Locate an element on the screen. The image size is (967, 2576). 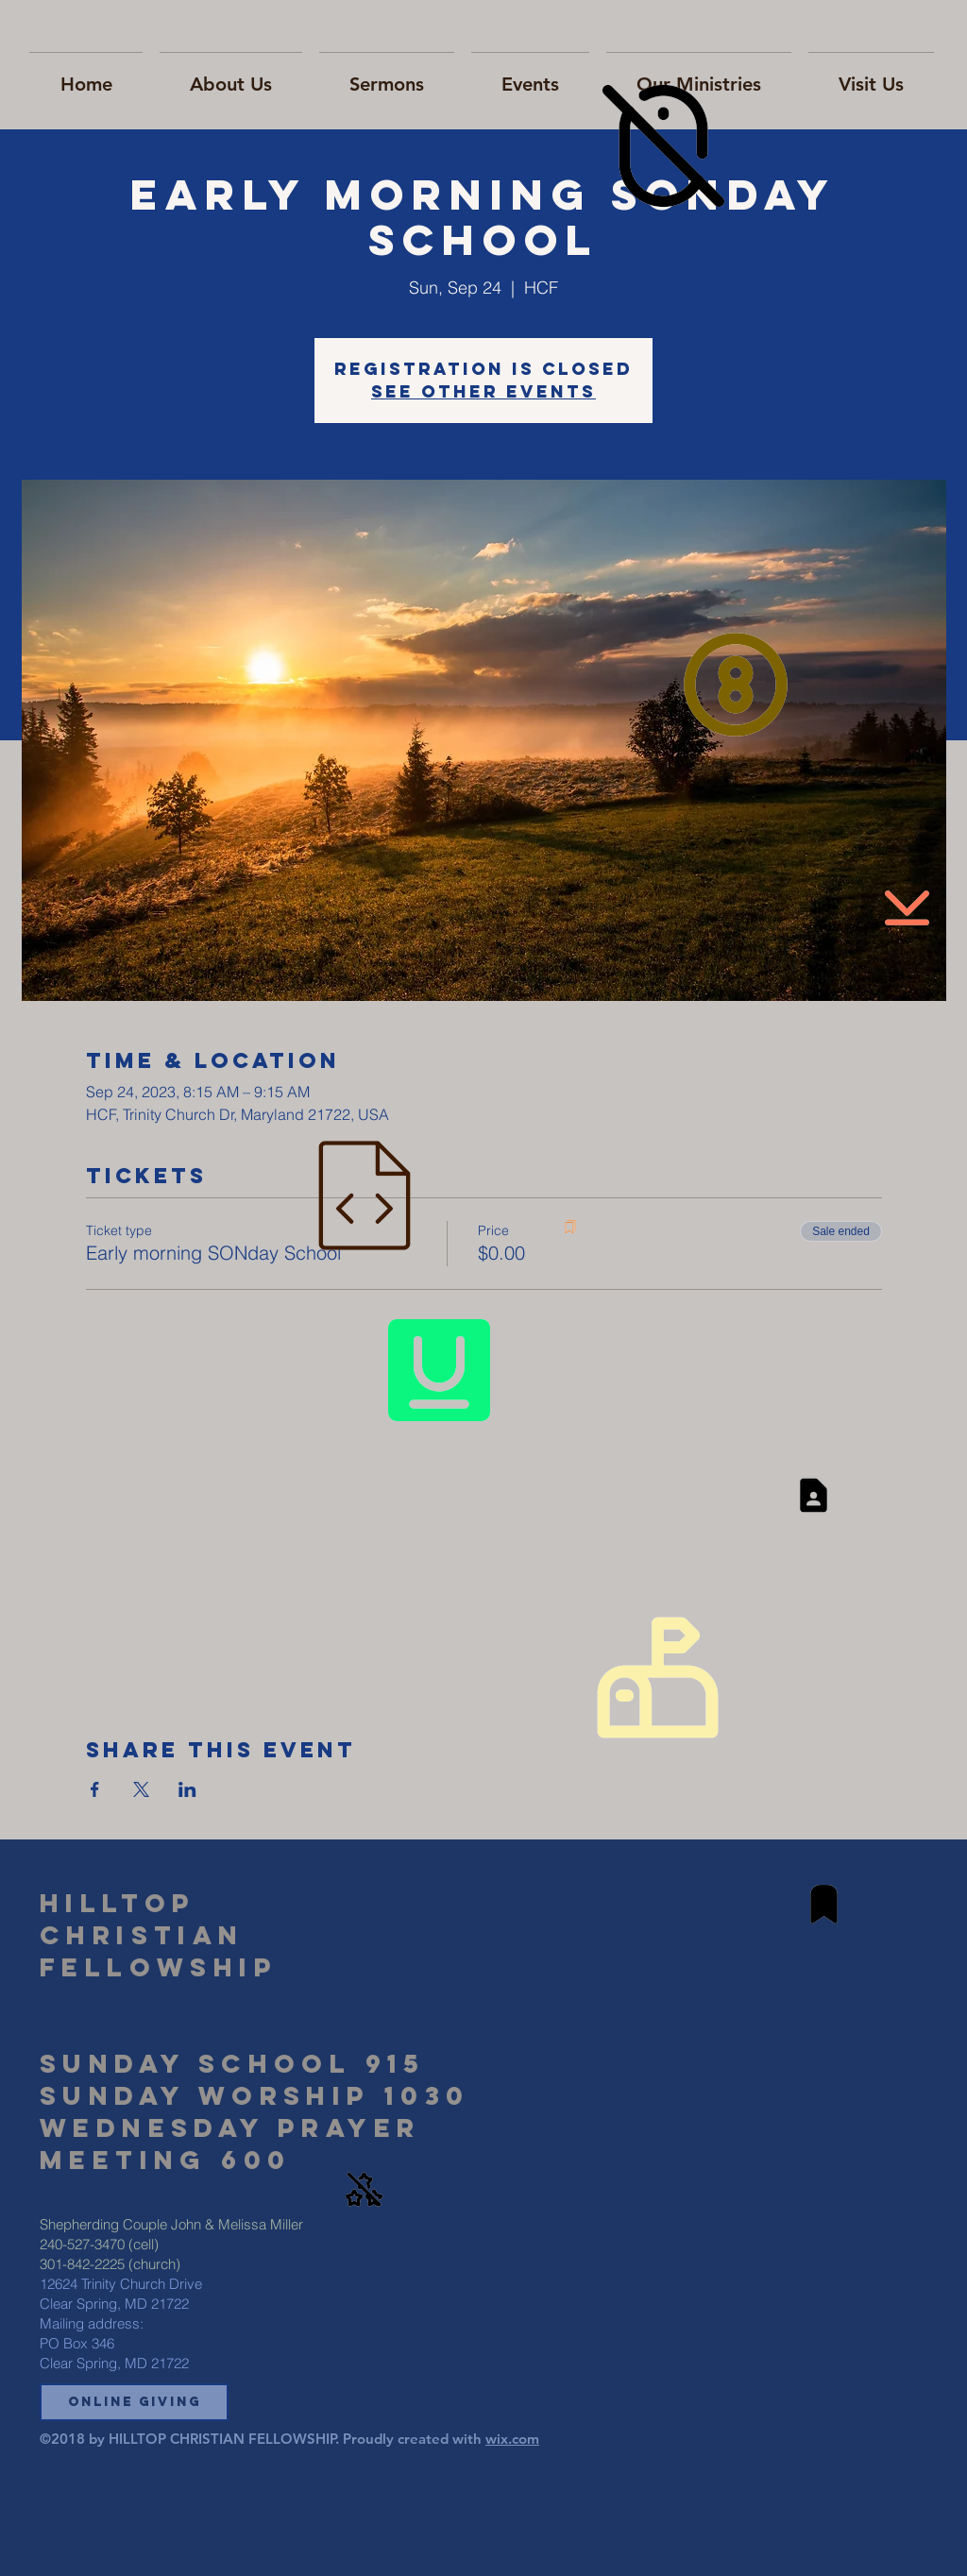
view contact details is located at coordinates (813, 1495).